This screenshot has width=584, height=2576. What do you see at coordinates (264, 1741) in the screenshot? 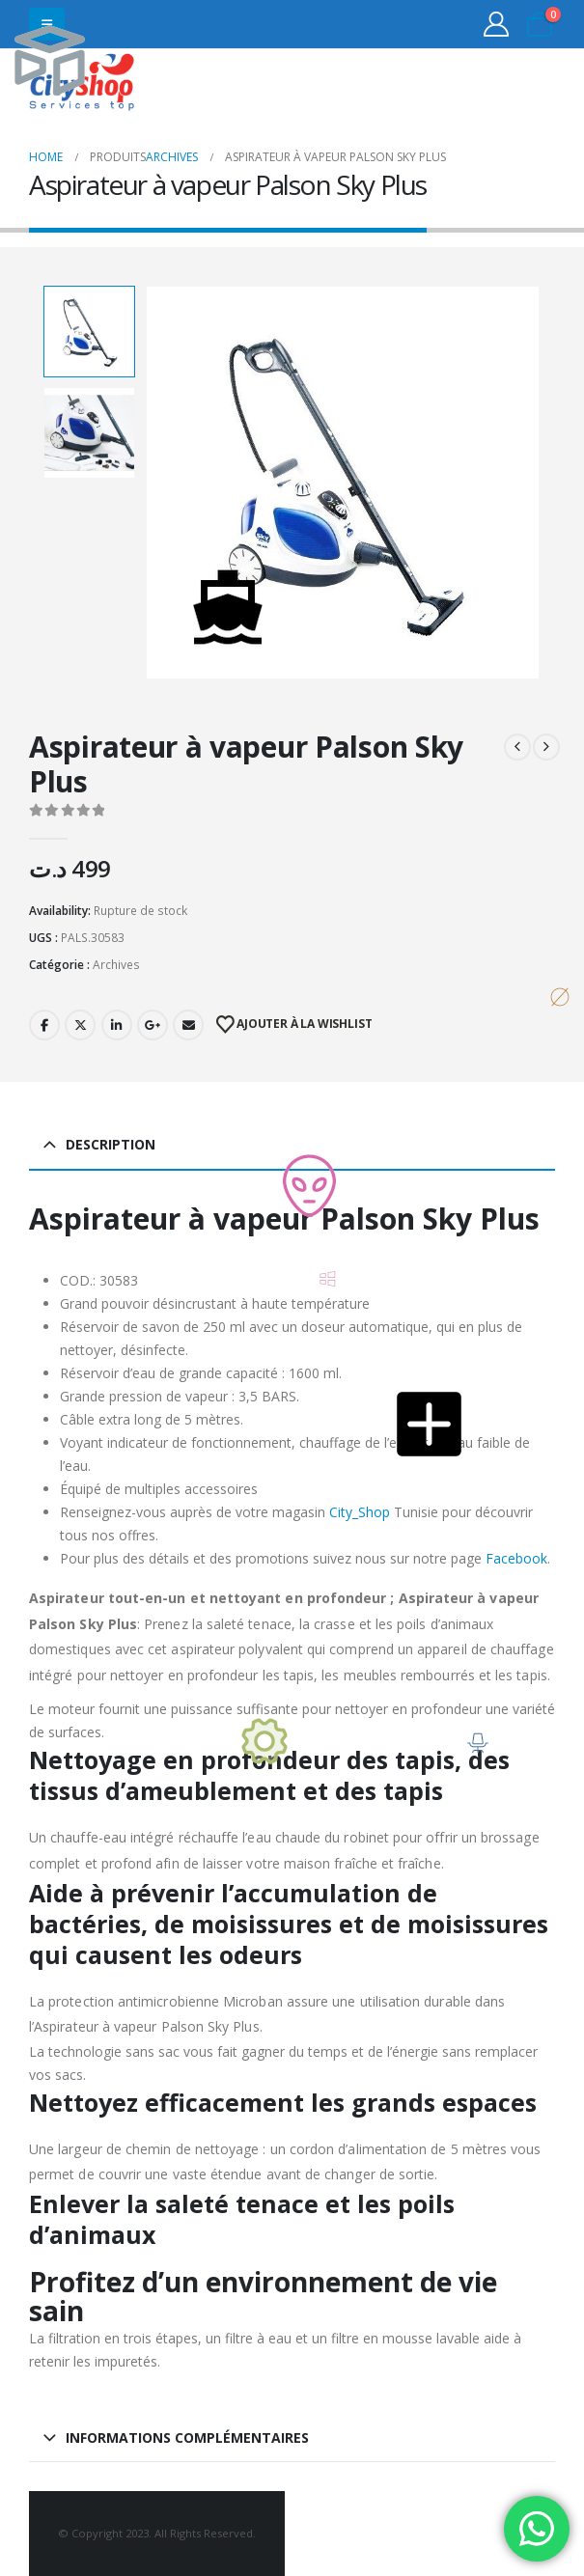
I see `access settings or preferences` at bounding box center [264, 1741].